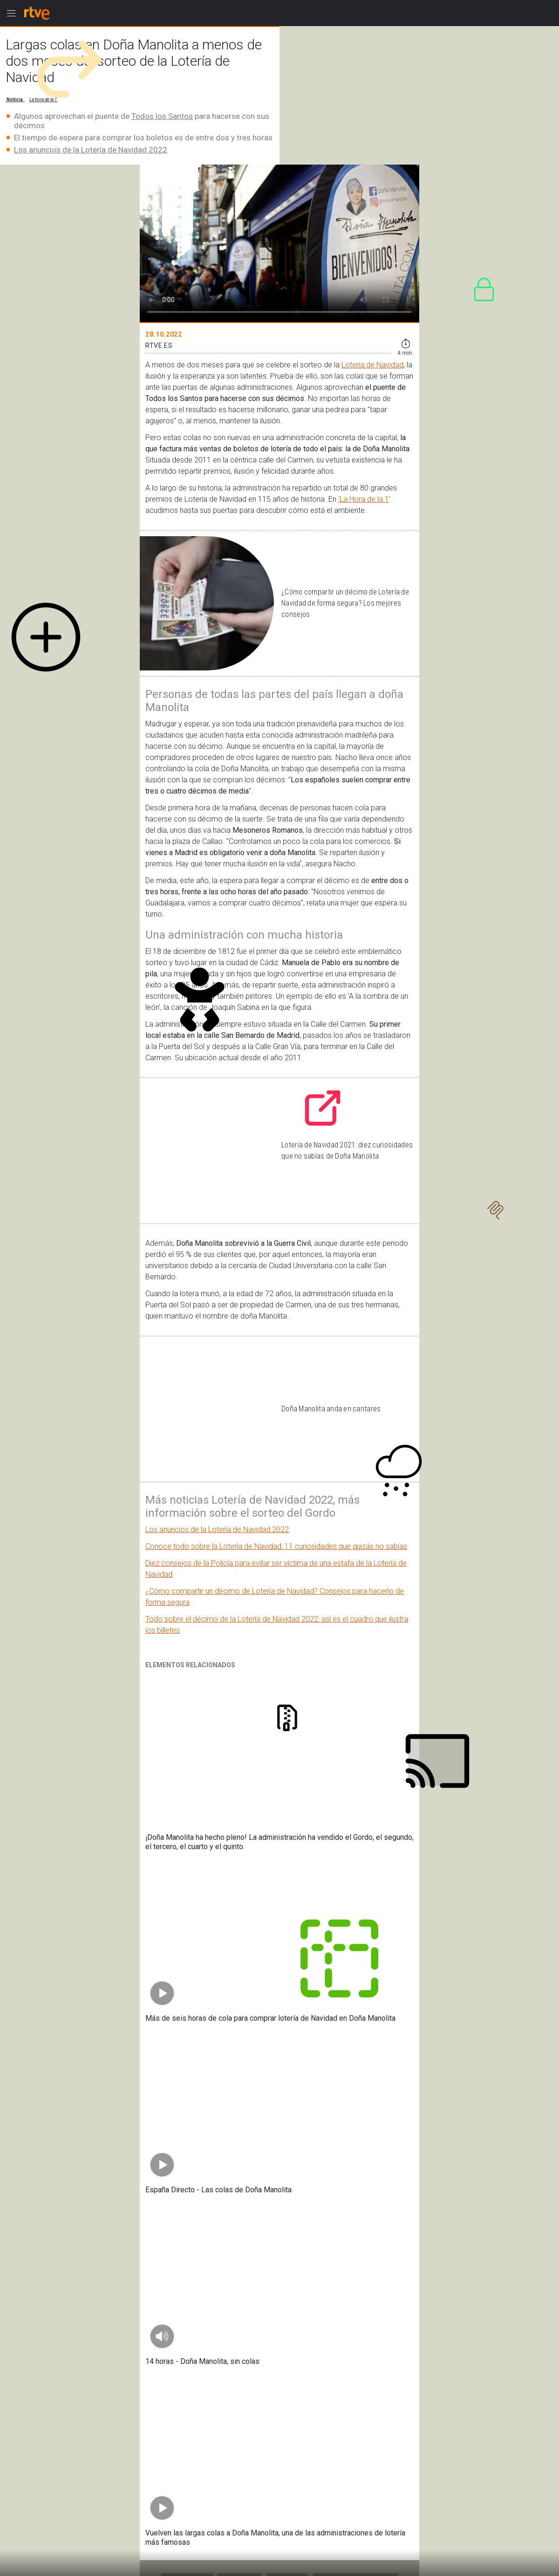 The width and height of the screenshot is (559, 2576). Describe the element at coordinates (199, 998) in the screenshot. I see `access baby or infant-related features` at that location.